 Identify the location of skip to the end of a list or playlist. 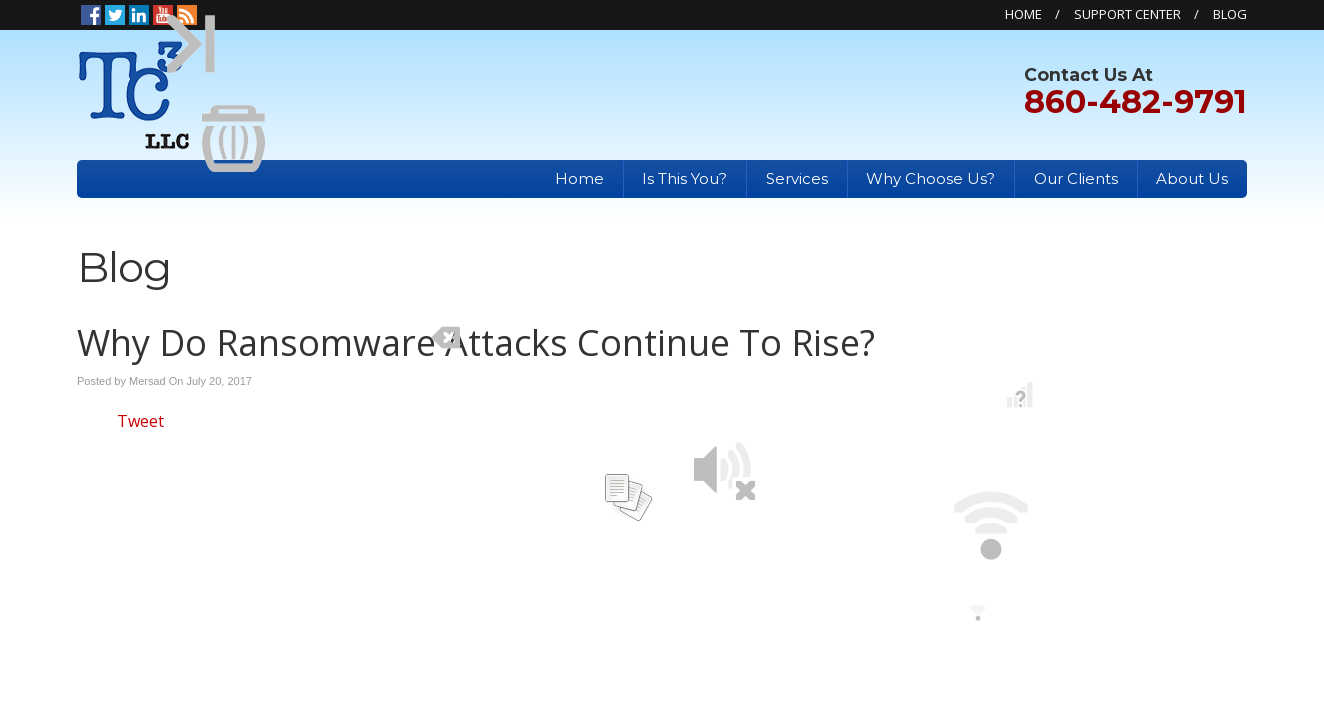
(191, 44).